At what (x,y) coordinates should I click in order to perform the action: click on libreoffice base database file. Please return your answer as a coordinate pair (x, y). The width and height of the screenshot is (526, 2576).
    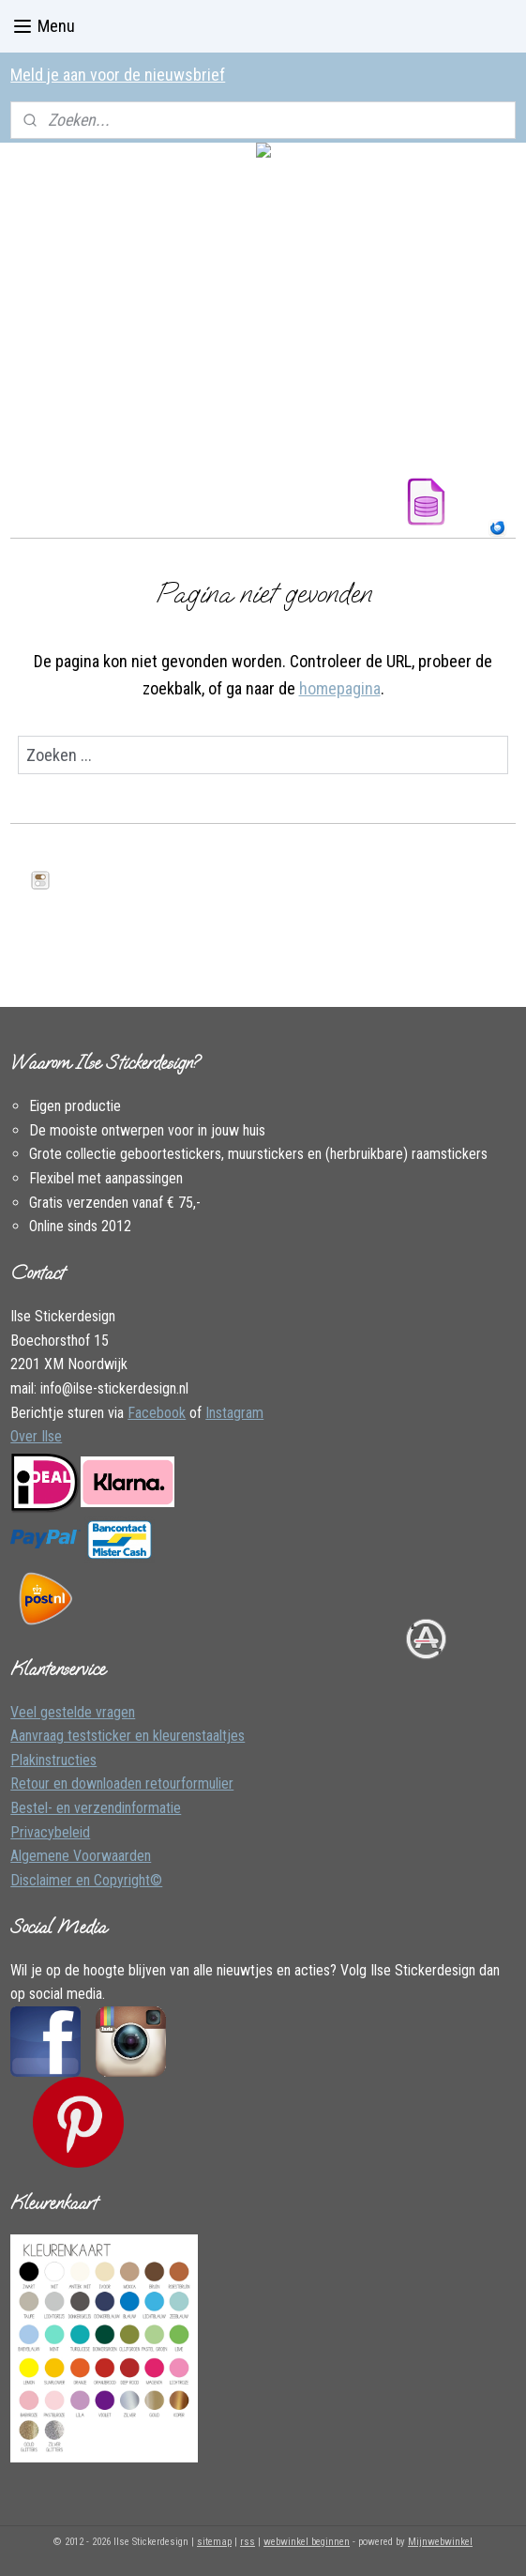
    Looking at the image, I should click on (426, 501).